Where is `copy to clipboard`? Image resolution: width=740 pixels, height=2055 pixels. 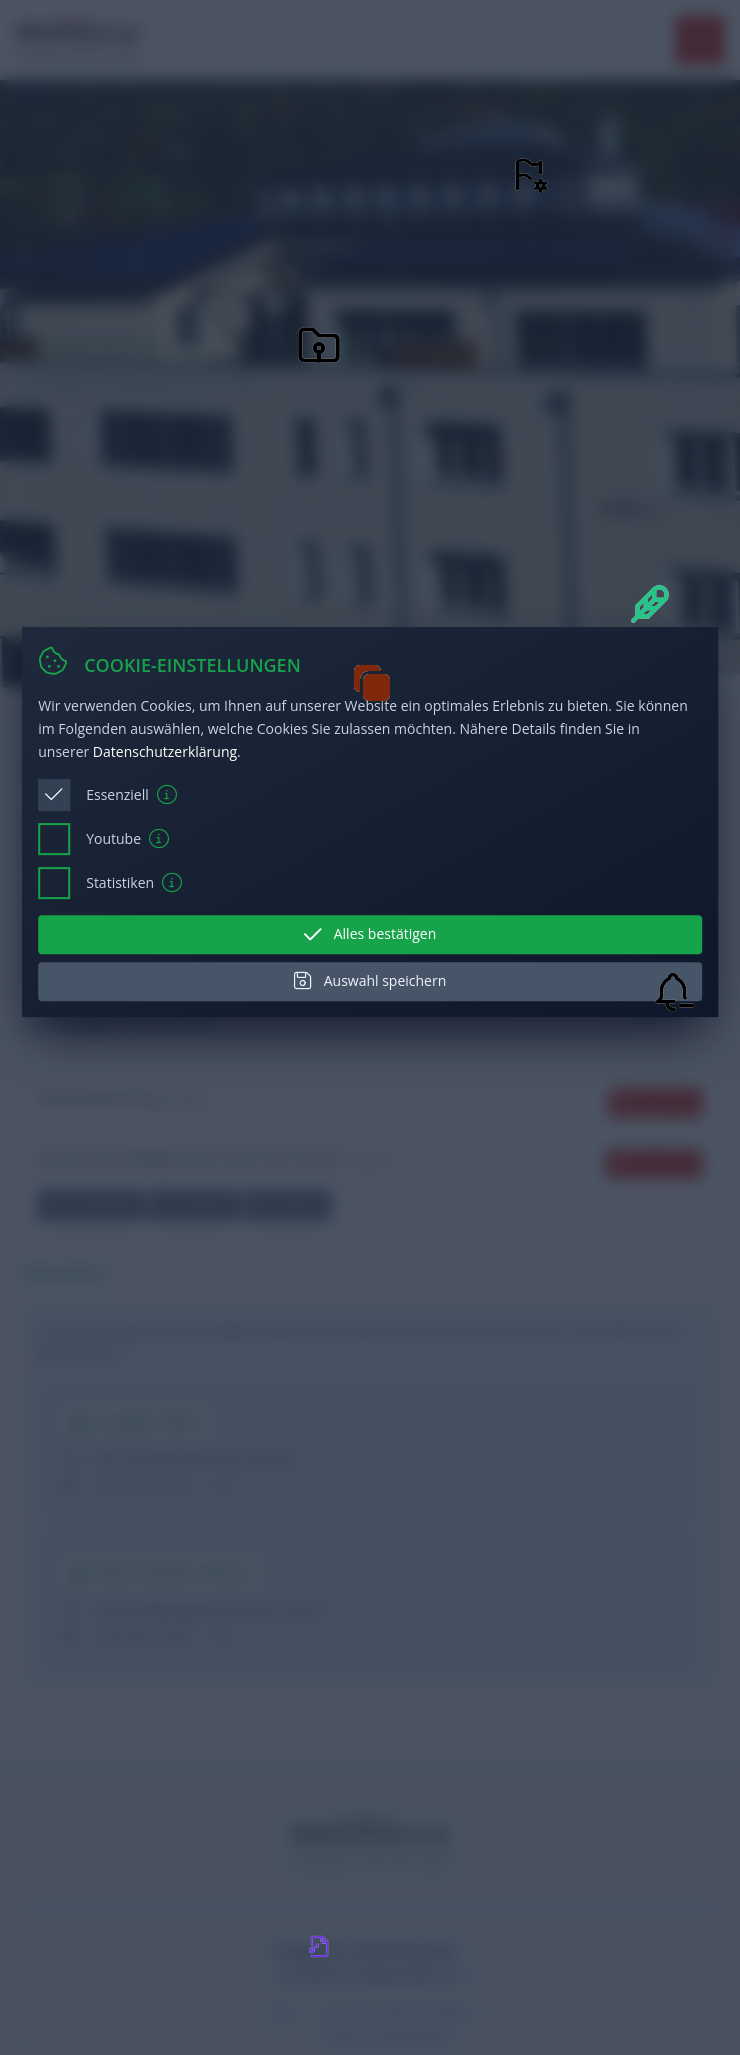
copy to clipboard is located at coordinates (372, 683).